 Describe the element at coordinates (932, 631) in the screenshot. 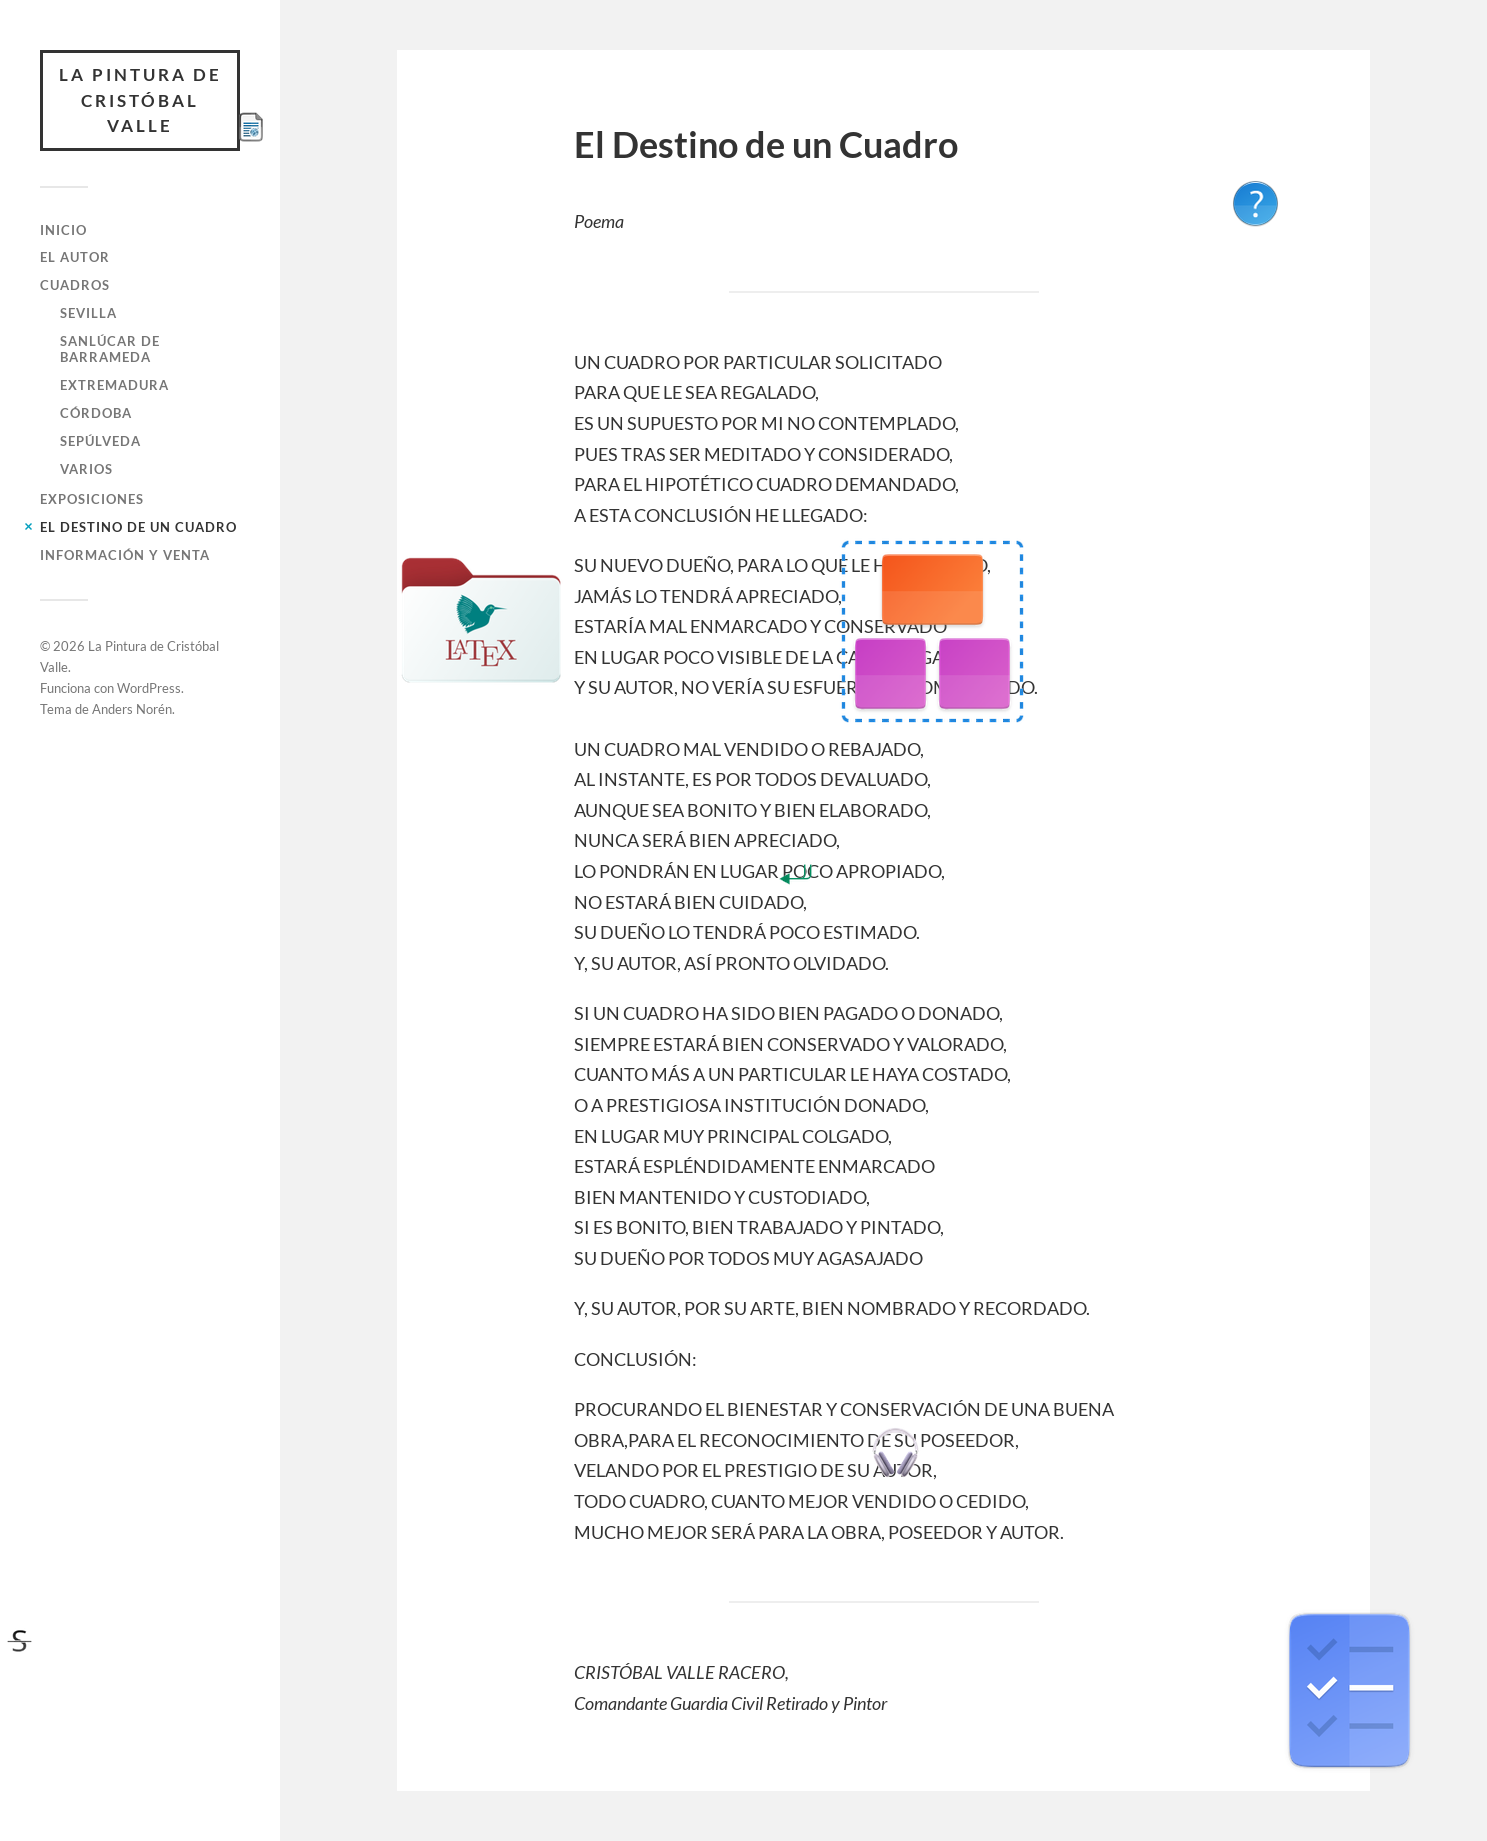

I see `select all items in the current view` at that location.